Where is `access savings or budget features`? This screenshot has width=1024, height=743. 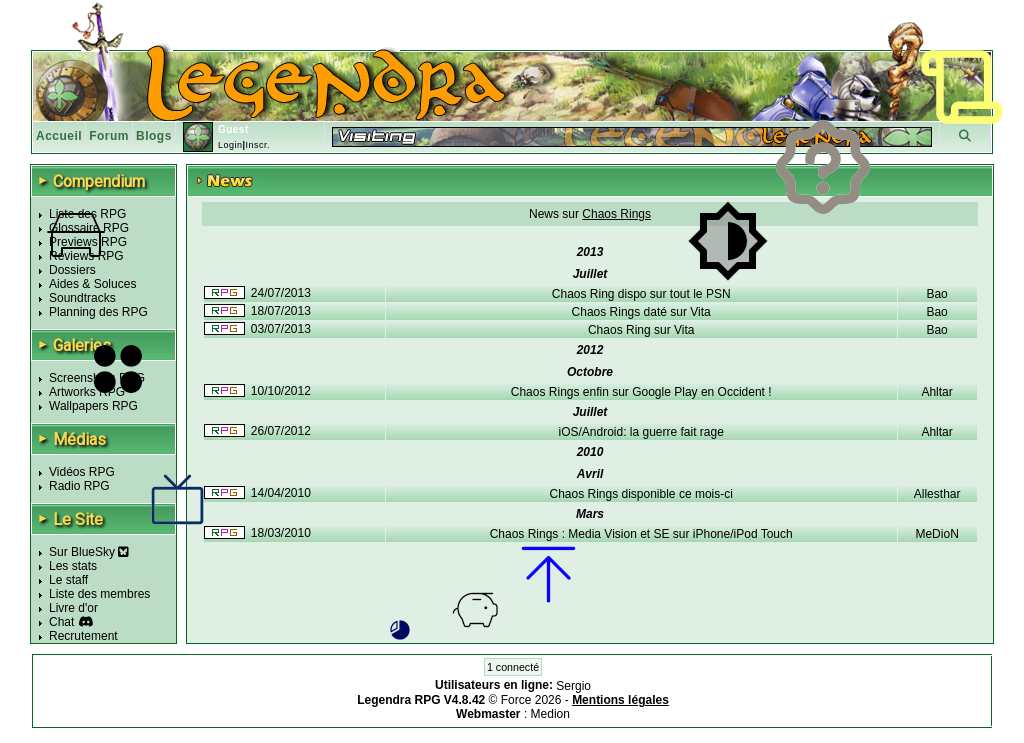
access savings or budget features is located at coordinates (476, 610).